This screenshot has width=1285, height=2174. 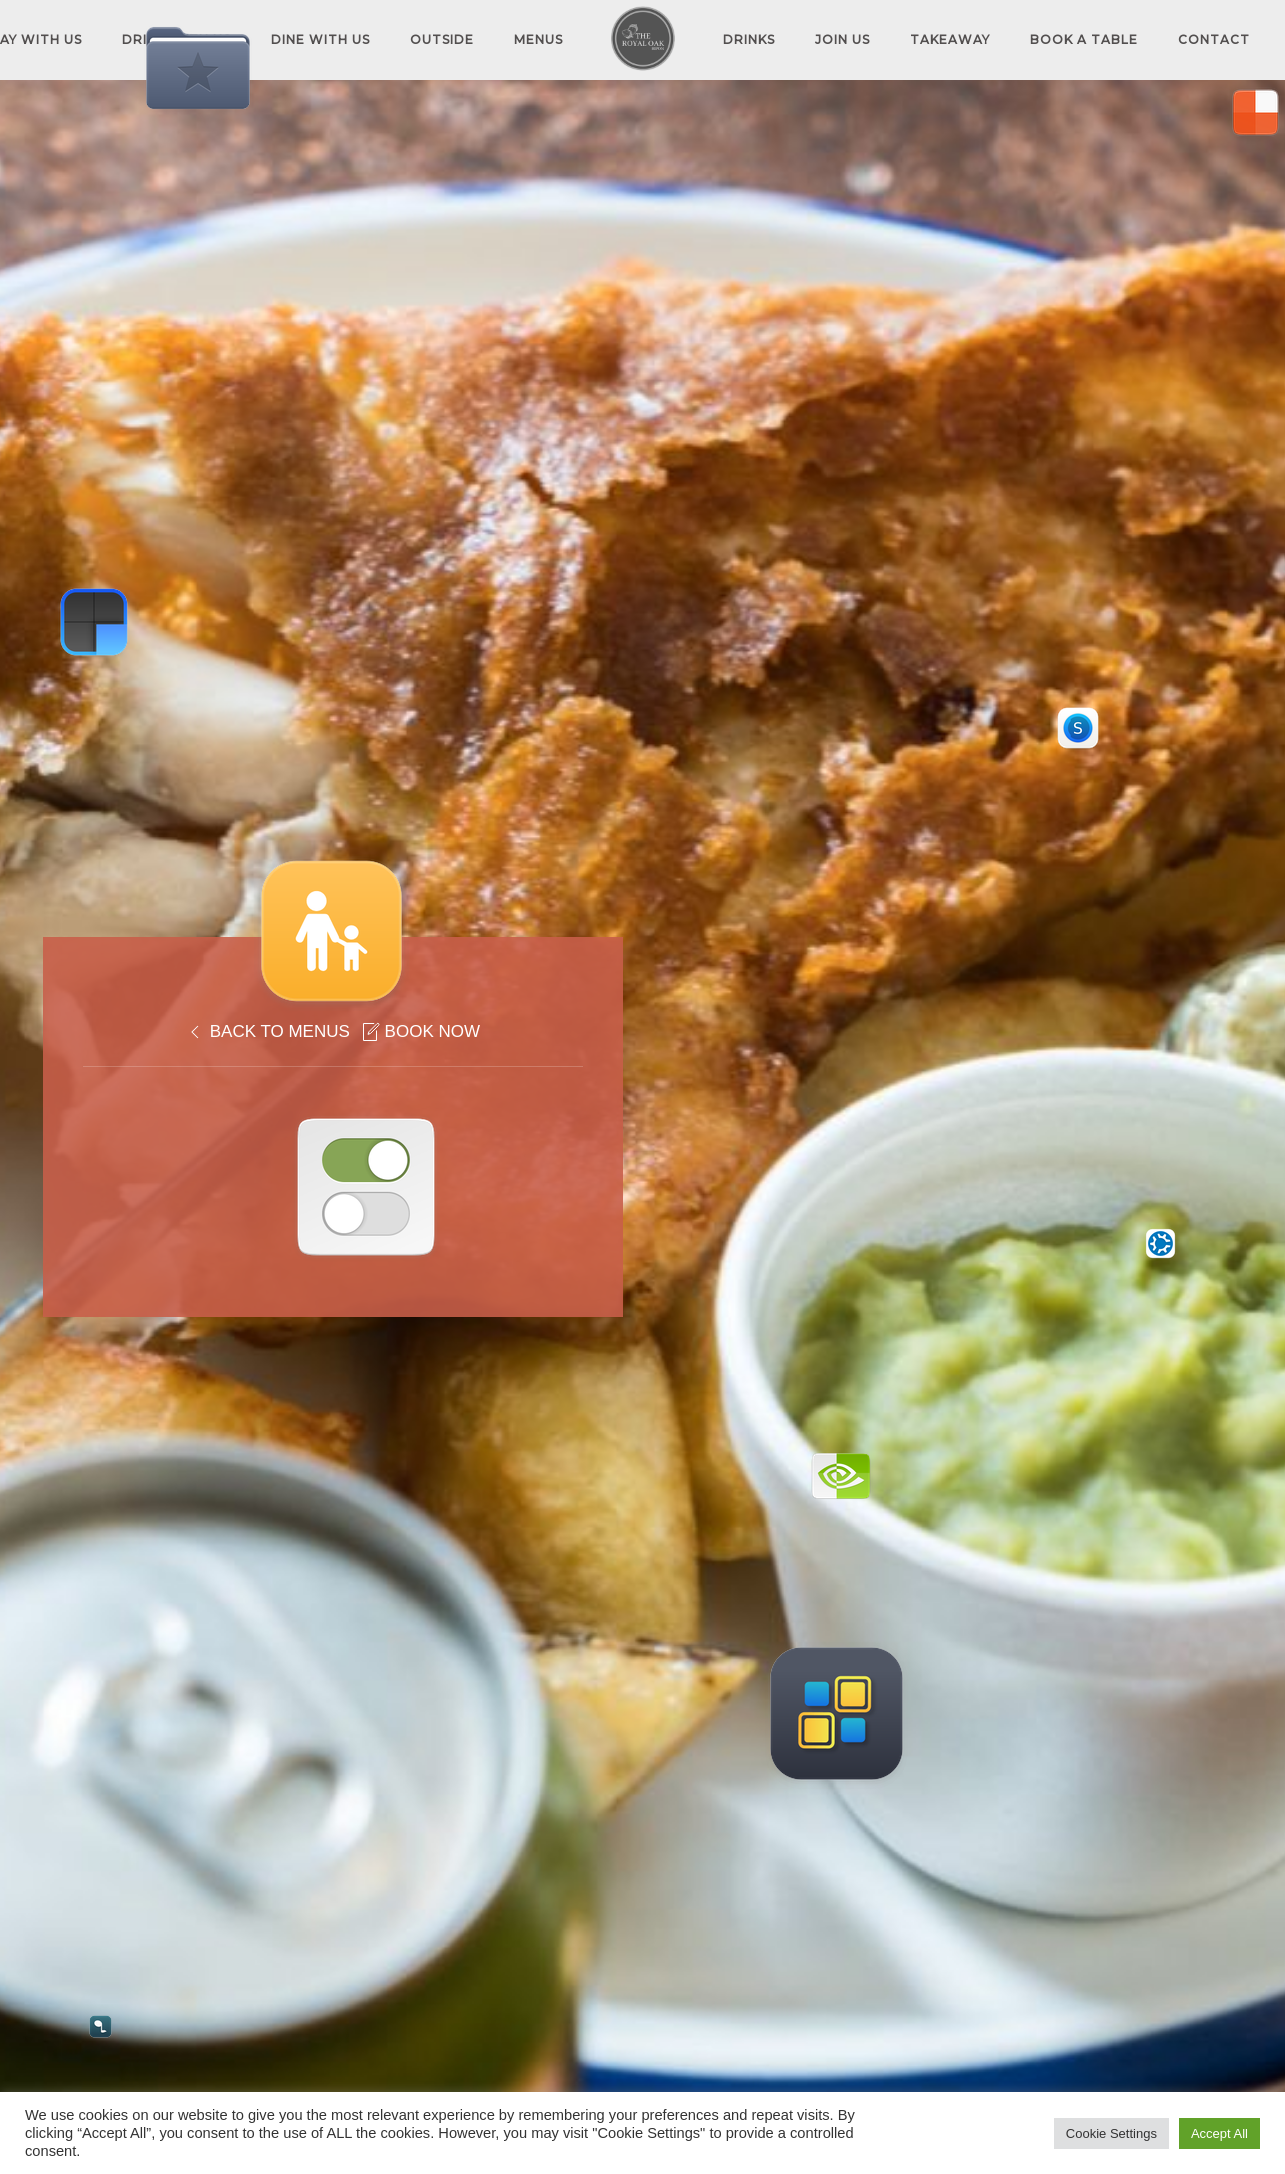 I want to click on open quod libet music player, so click(x=100, y=2026).